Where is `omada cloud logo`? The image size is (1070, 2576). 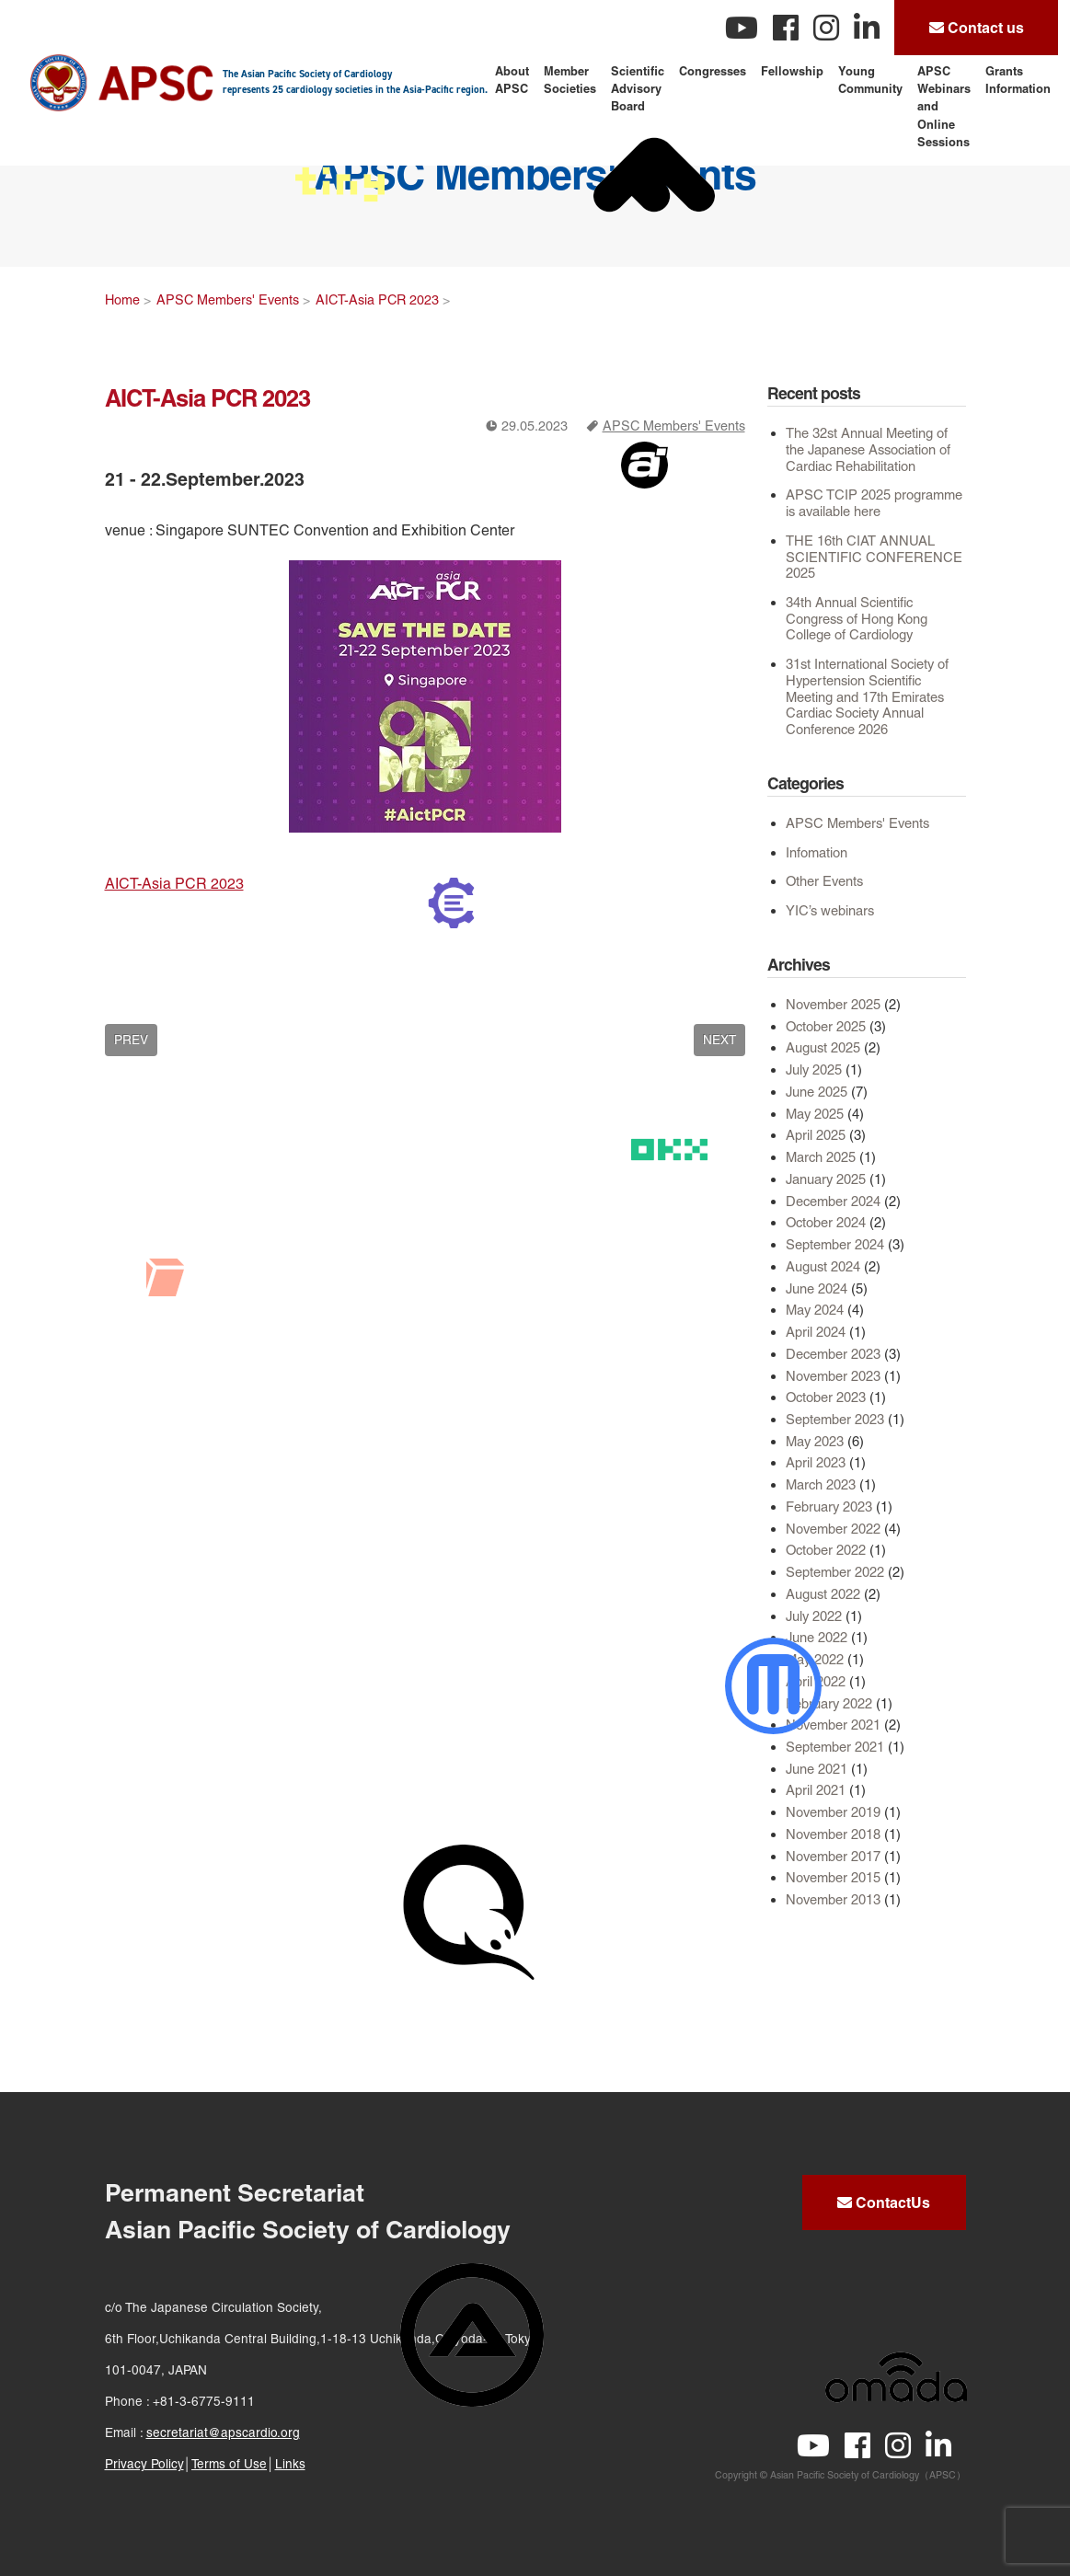
omada cloud logo is located at coordinates (896, 2377).